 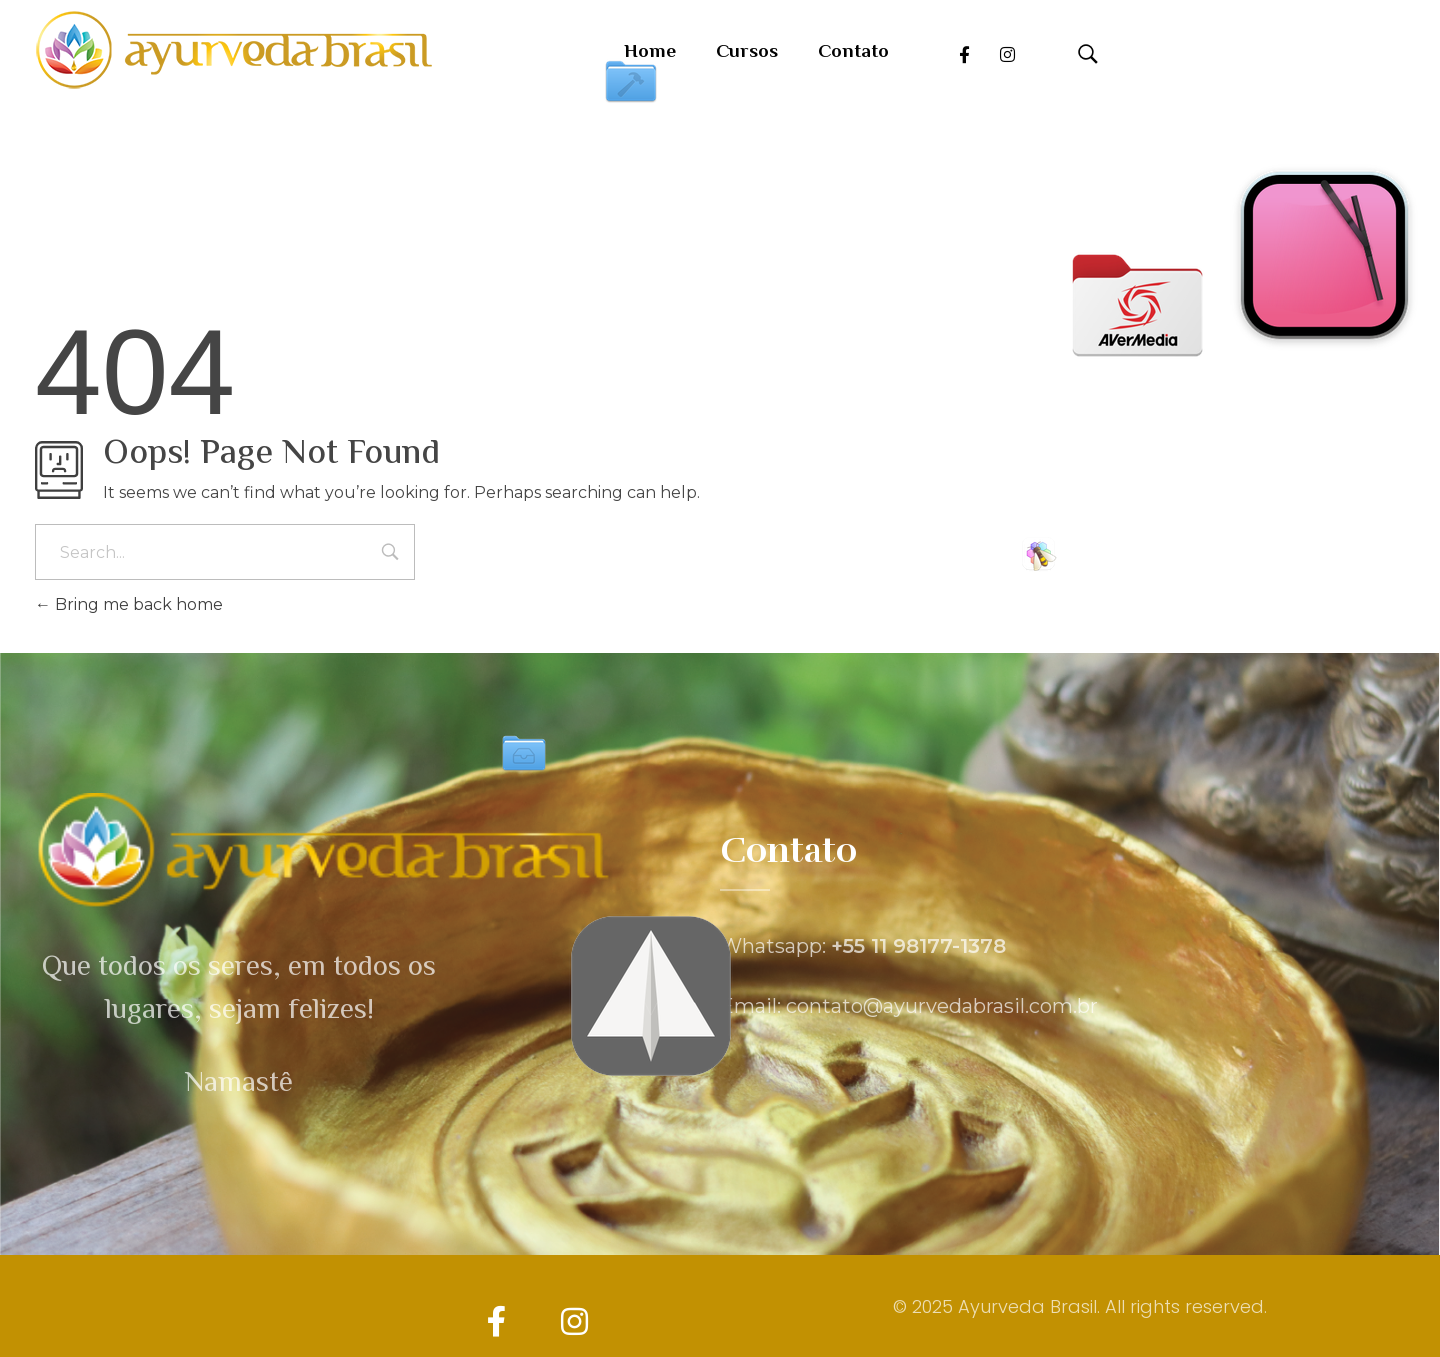 What do you see at coordinates (651, 996) in the screenshot?
I see `send or share content` at bounding box center [651, 996].